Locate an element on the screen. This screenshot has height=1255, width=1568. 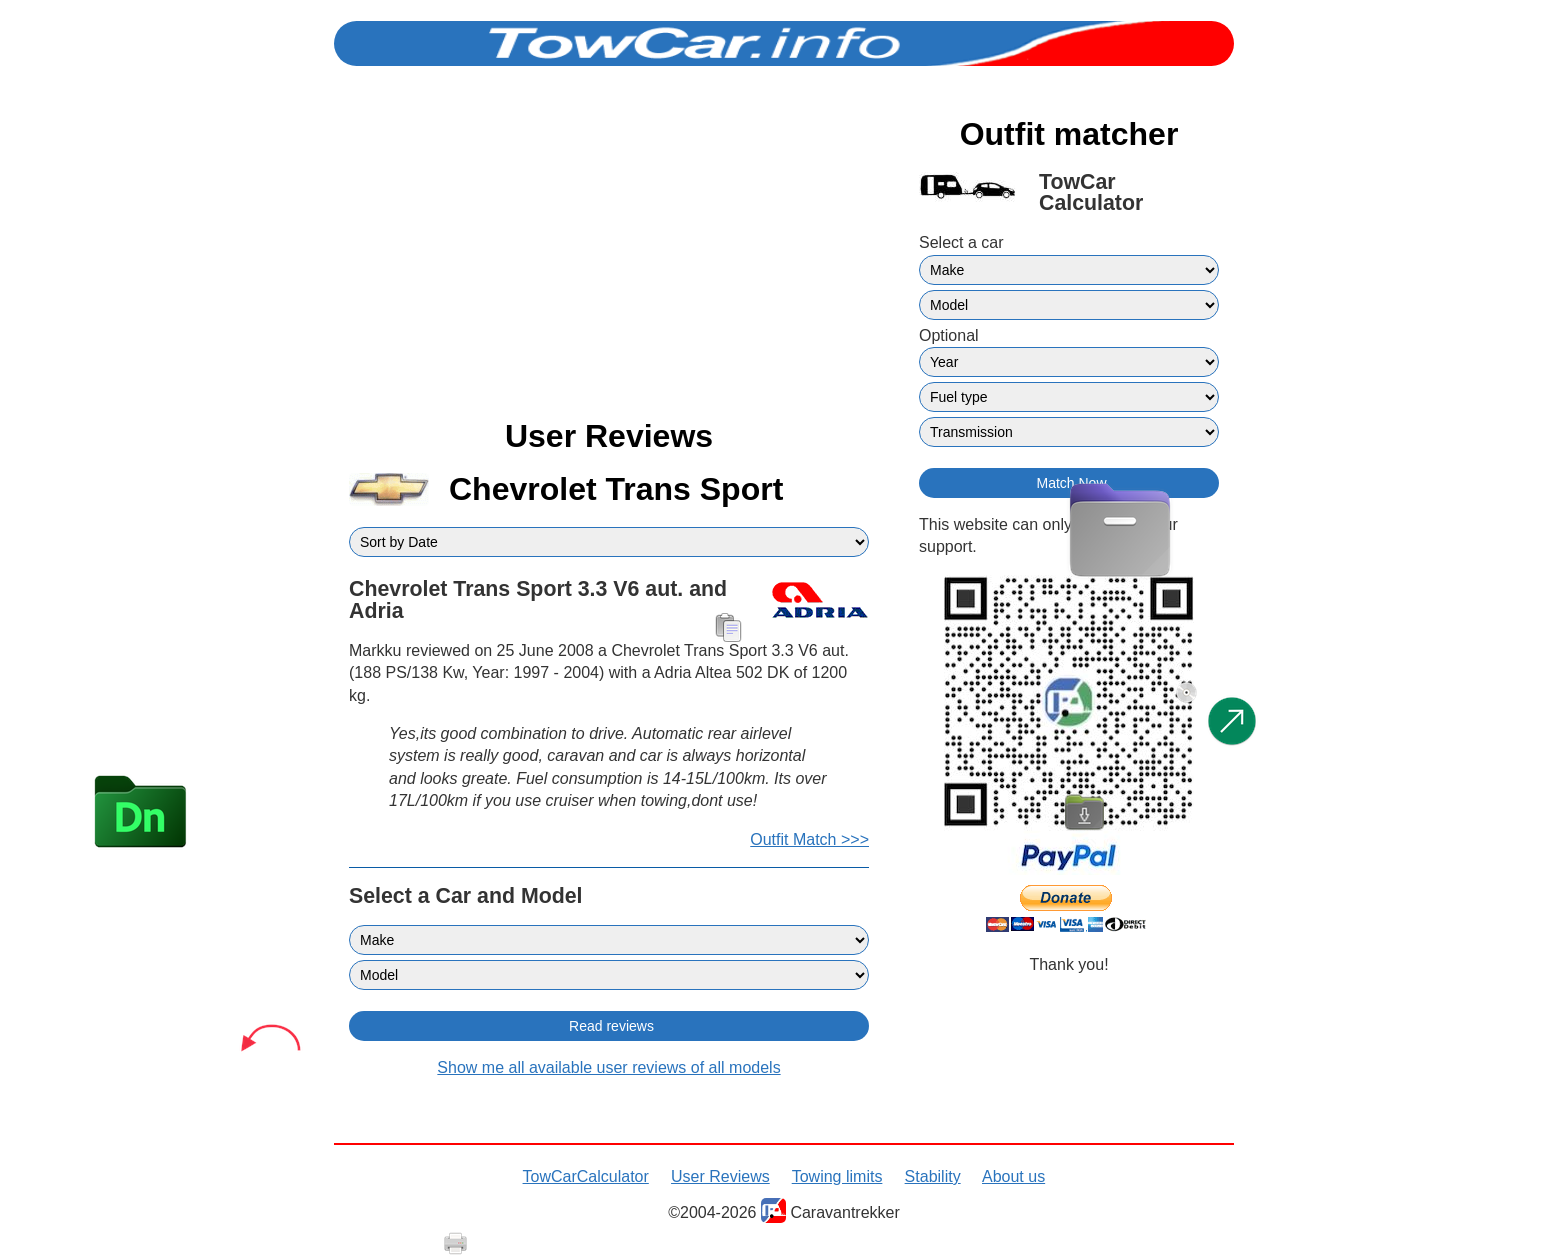
paste content from clipboard is located at coordinates (728, 627).